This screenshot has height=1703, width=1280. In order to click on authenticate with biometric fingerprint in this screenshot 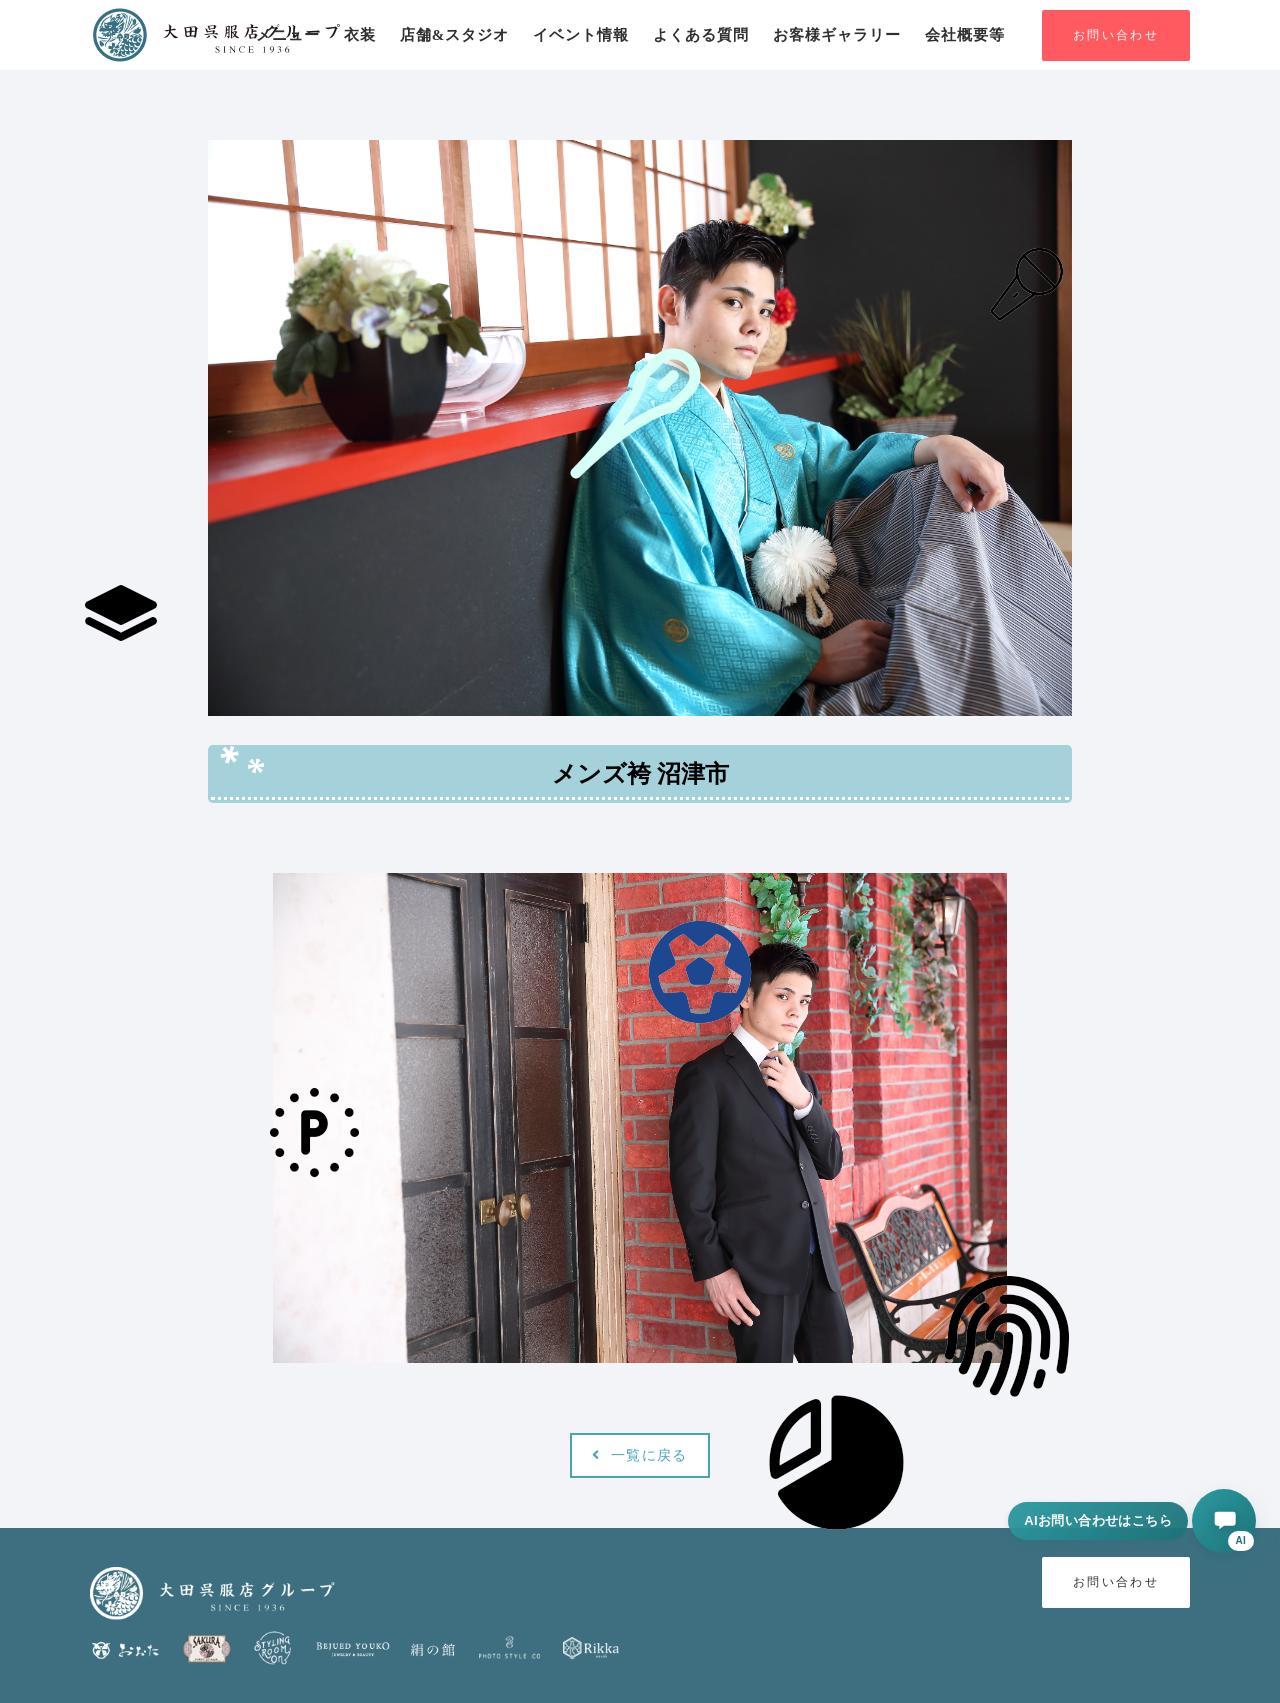, I will do `click(1008, 1336)`.